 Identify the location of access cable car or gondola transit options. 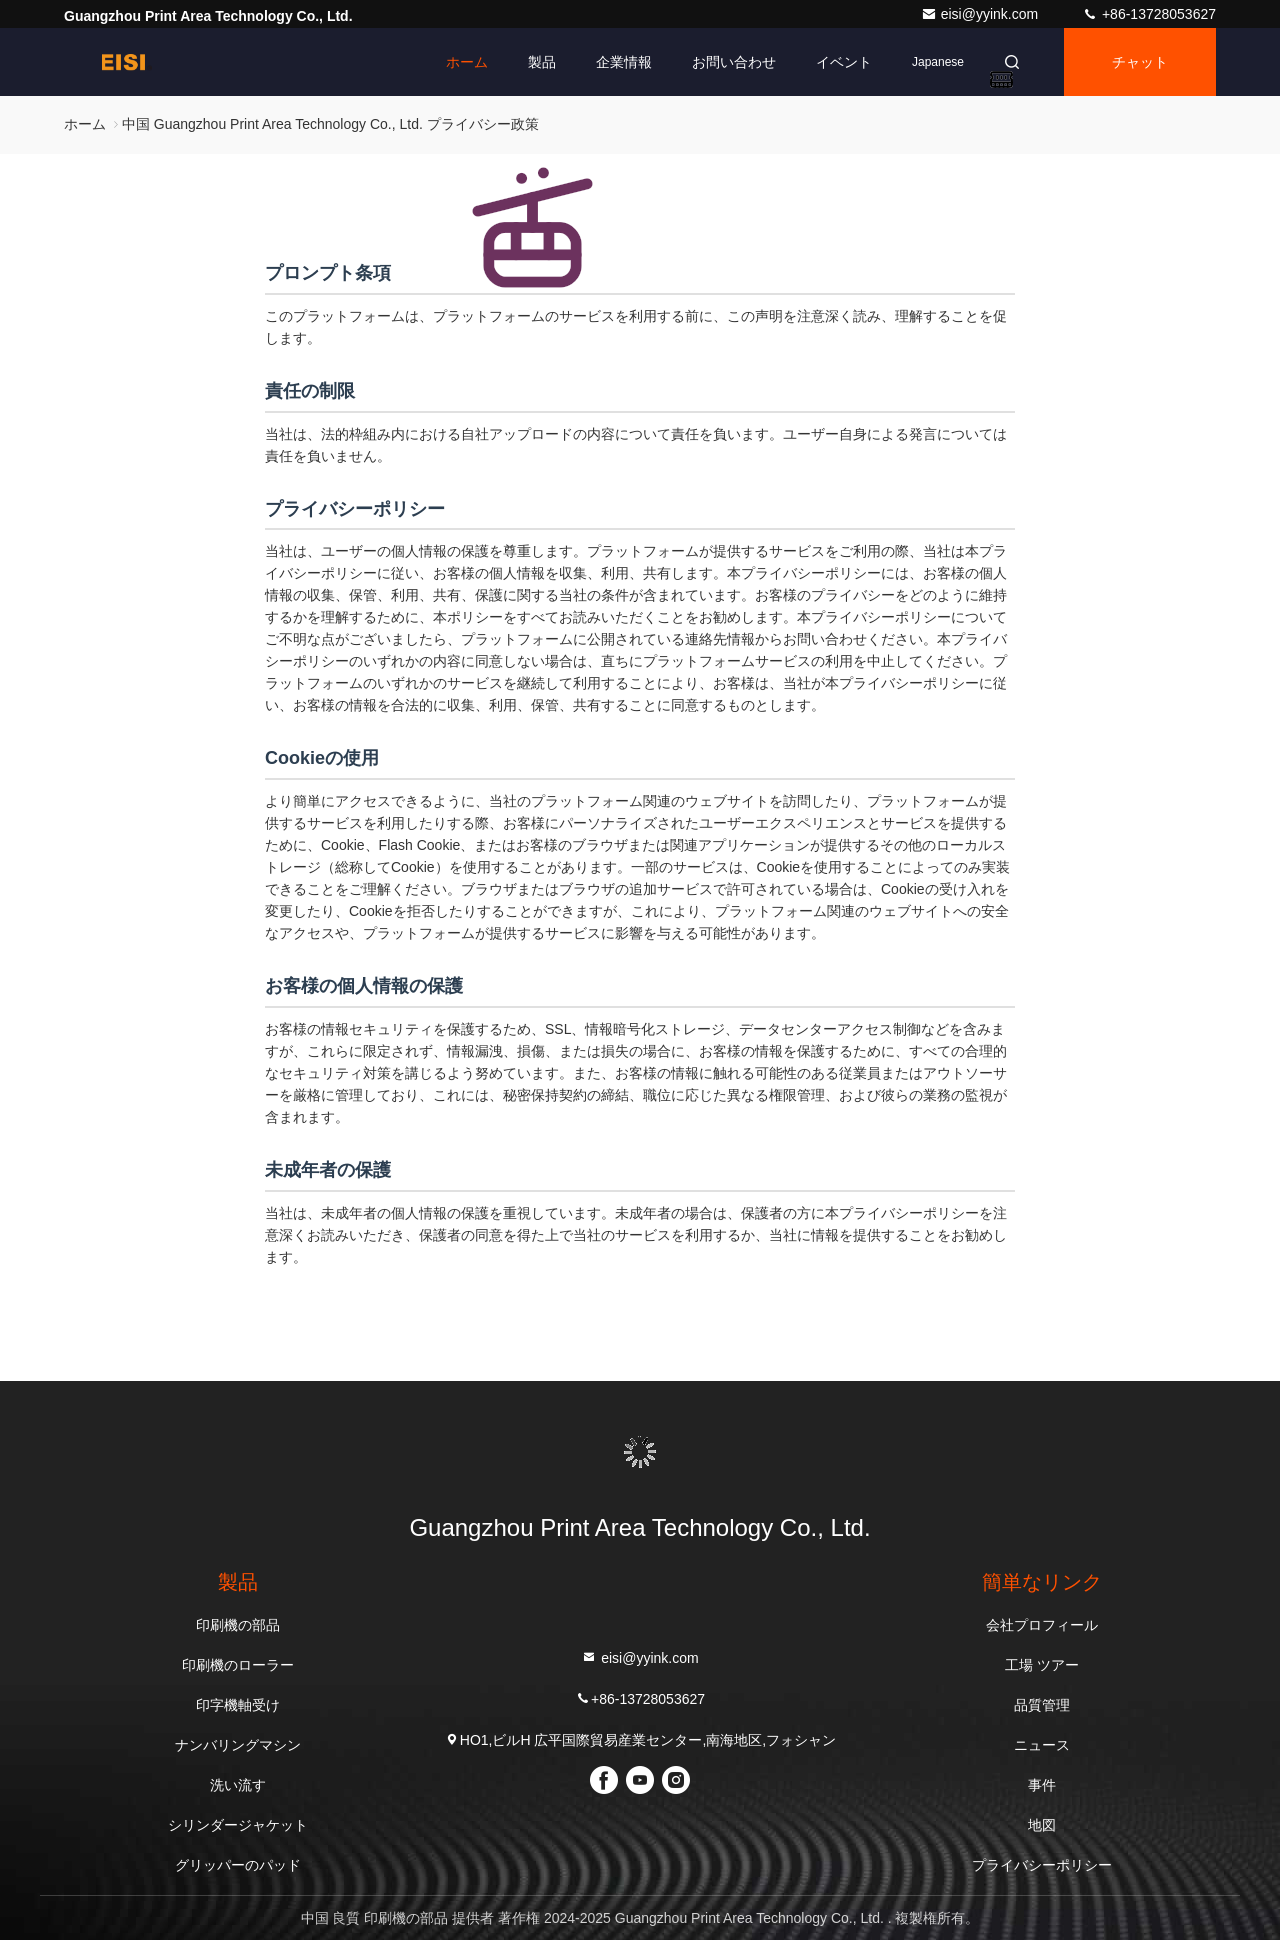
(532, 227).